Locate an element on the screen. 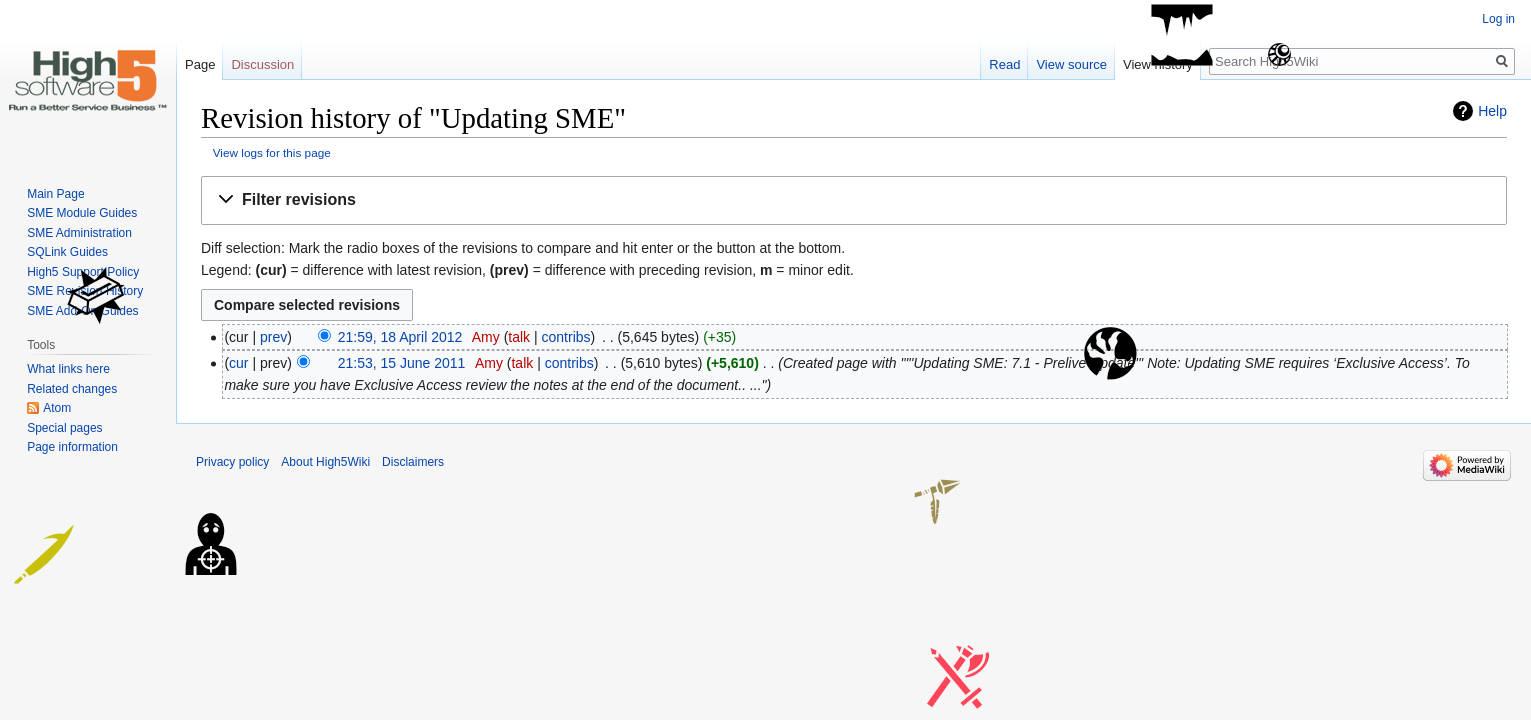 This screenshot has width=1531, height=720. target or aim at an enemy is located at coordinates (211, 544).